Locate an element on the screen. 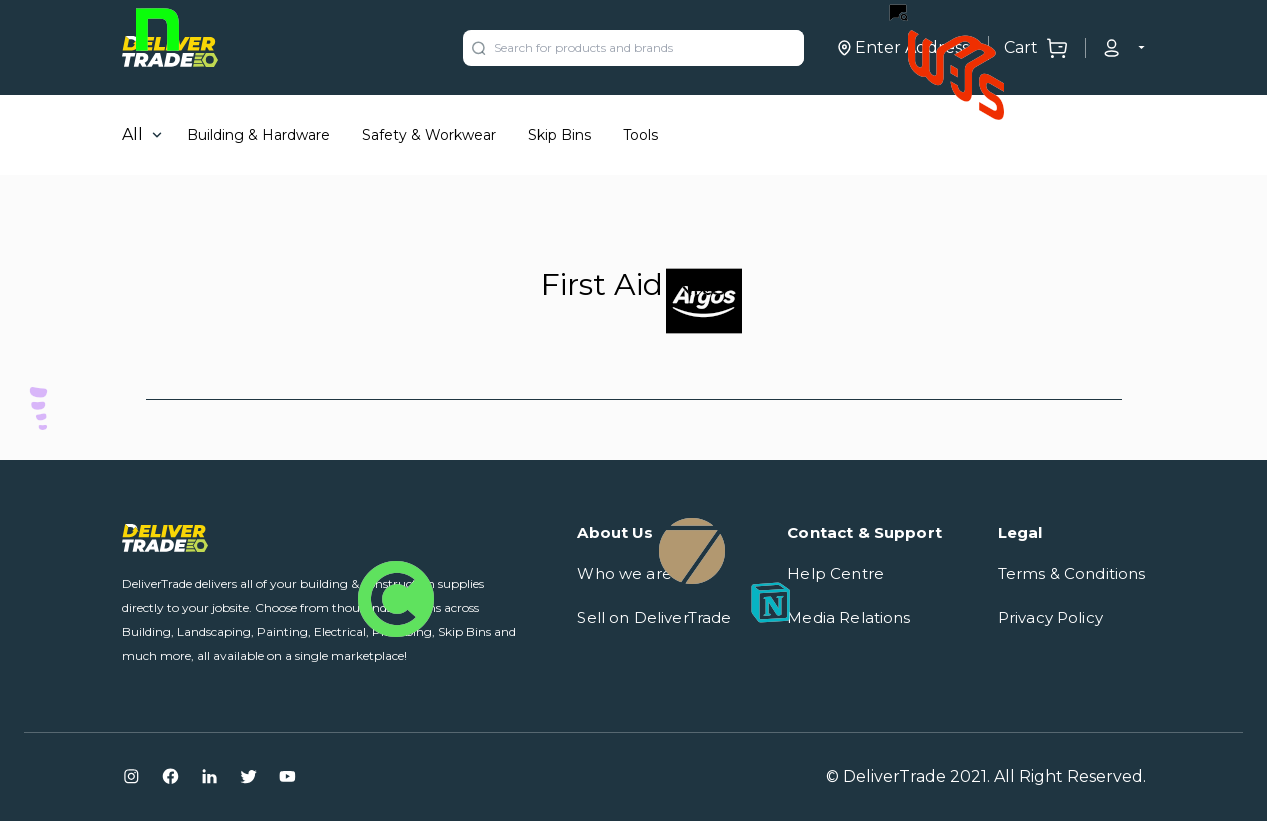  search through chat messages is located at coordinates (898, 12).